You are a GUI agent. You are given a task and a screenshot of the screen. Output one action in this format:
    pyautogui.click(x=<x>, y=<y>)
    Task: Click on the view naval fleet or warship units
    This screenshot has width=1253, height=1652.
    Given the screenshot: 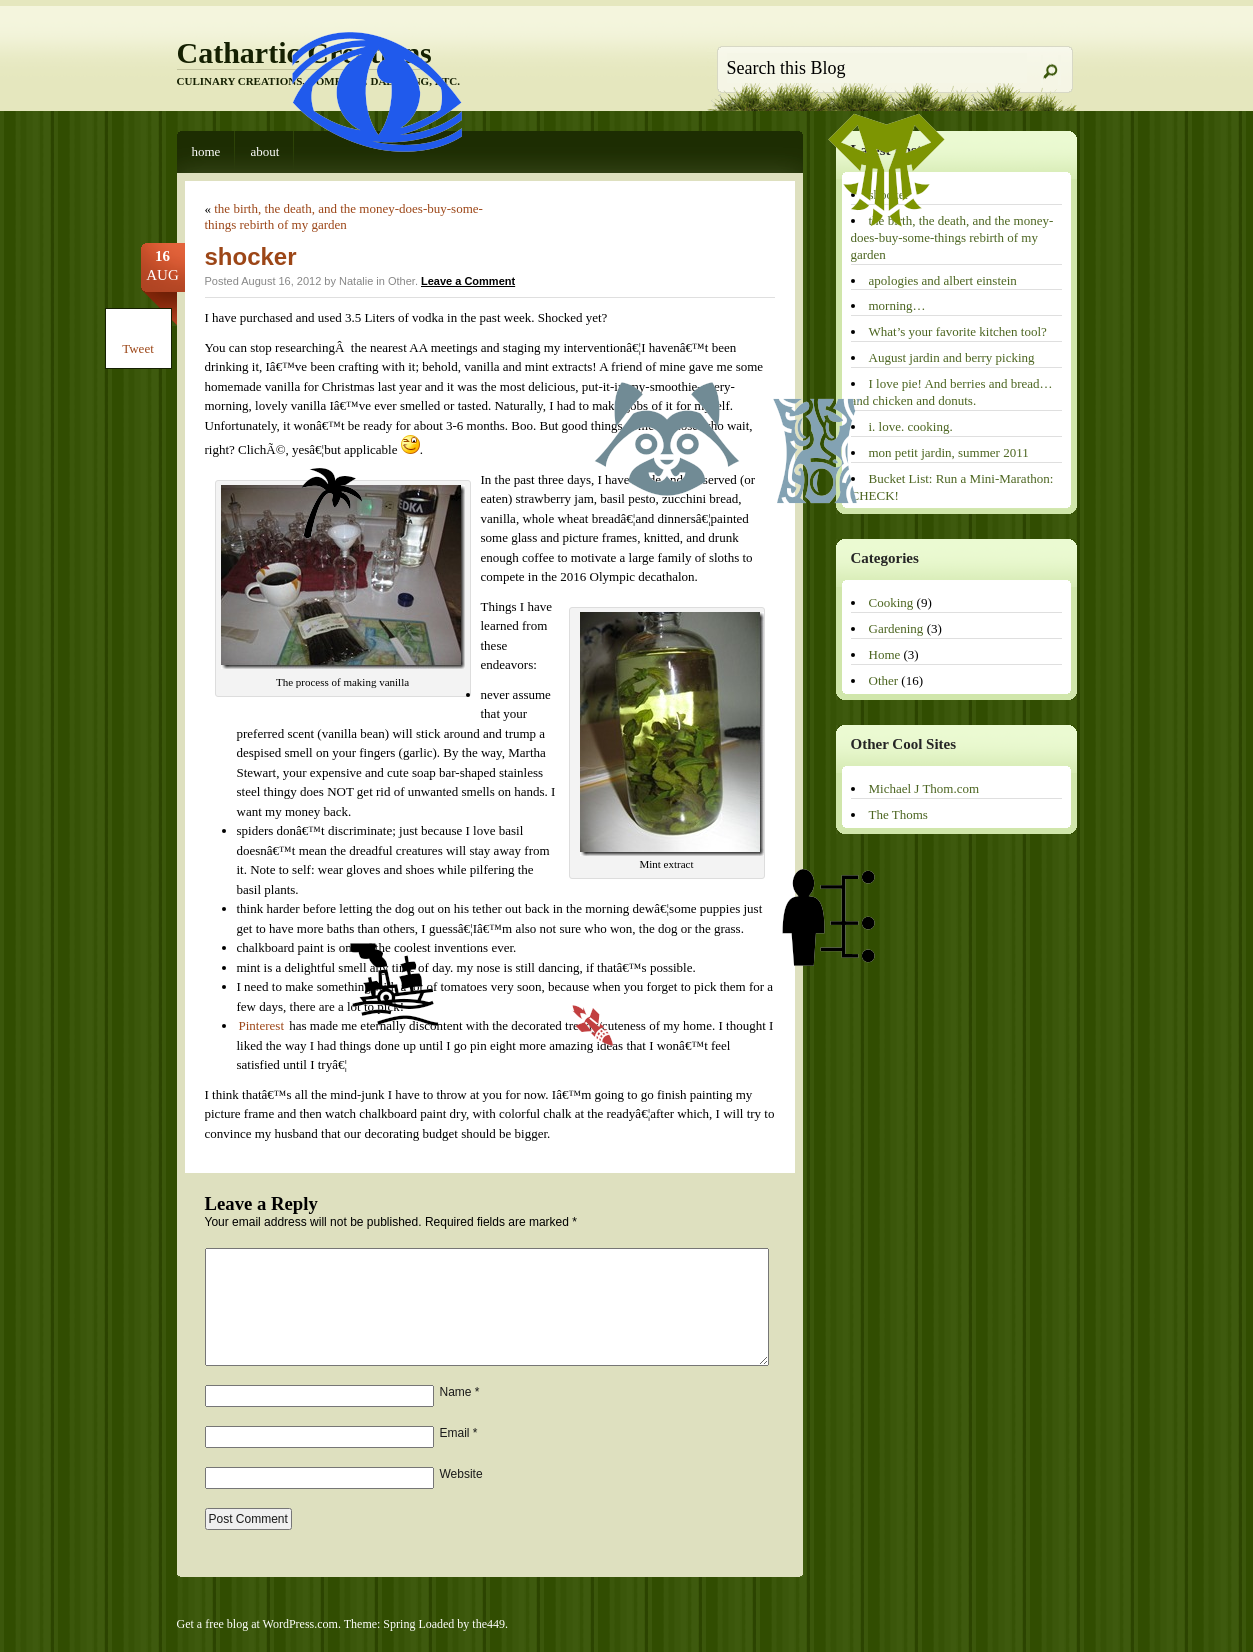 What is the action you would take?
    pyautogui.click(x=394, y=987)
    